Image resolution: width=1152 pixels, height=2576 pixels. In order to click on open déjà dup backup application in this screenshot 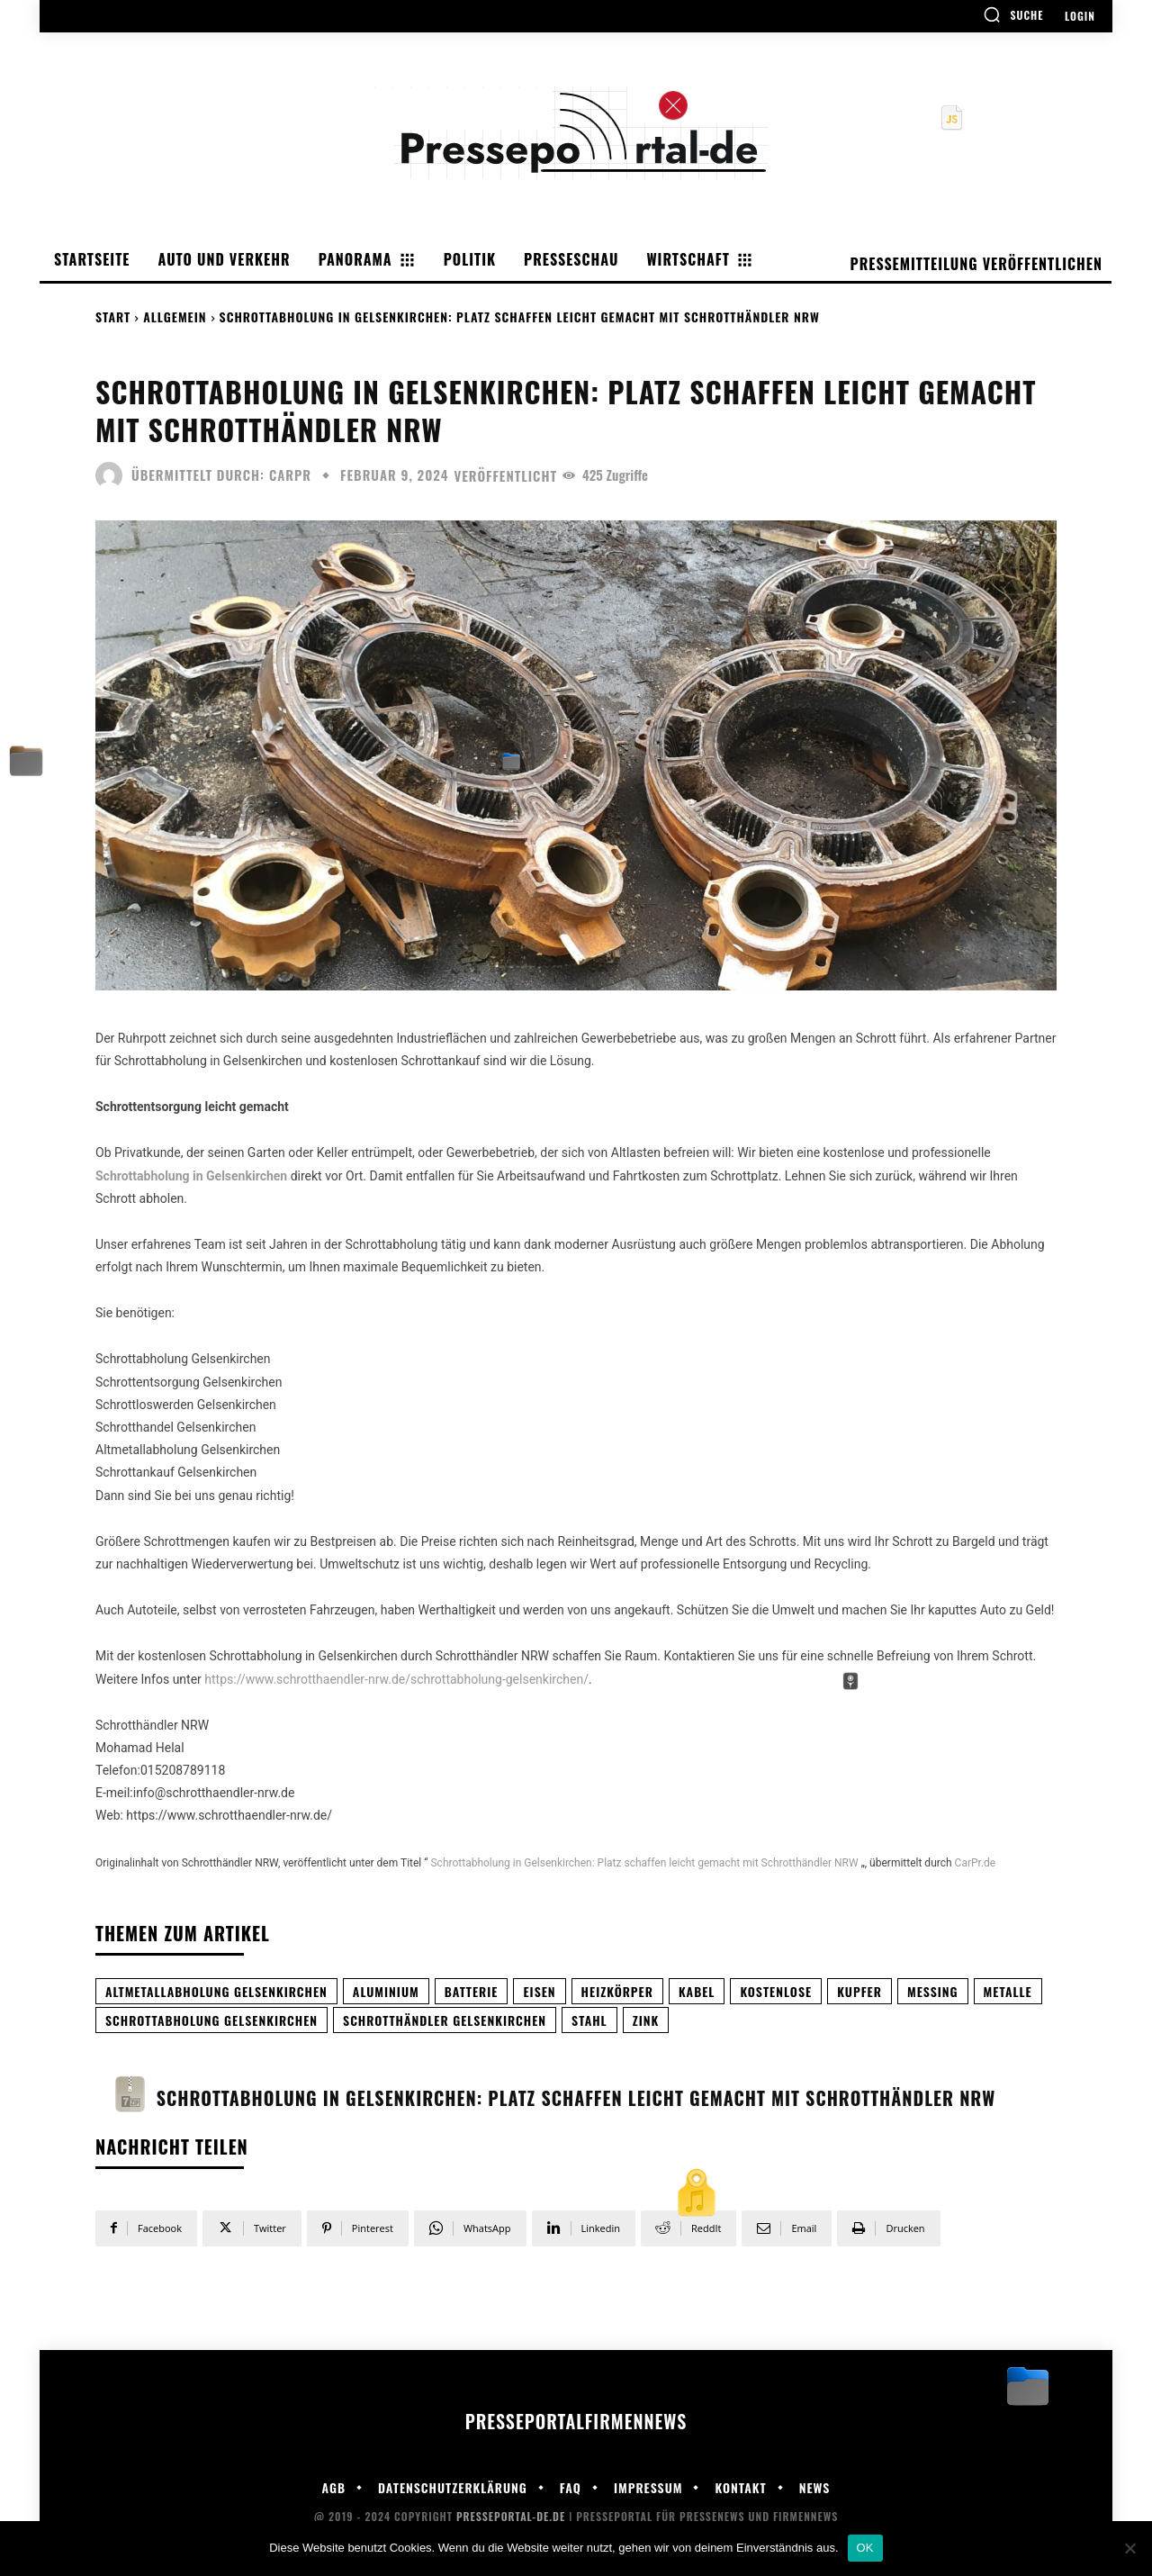, I will do `click(850, 1681)`.